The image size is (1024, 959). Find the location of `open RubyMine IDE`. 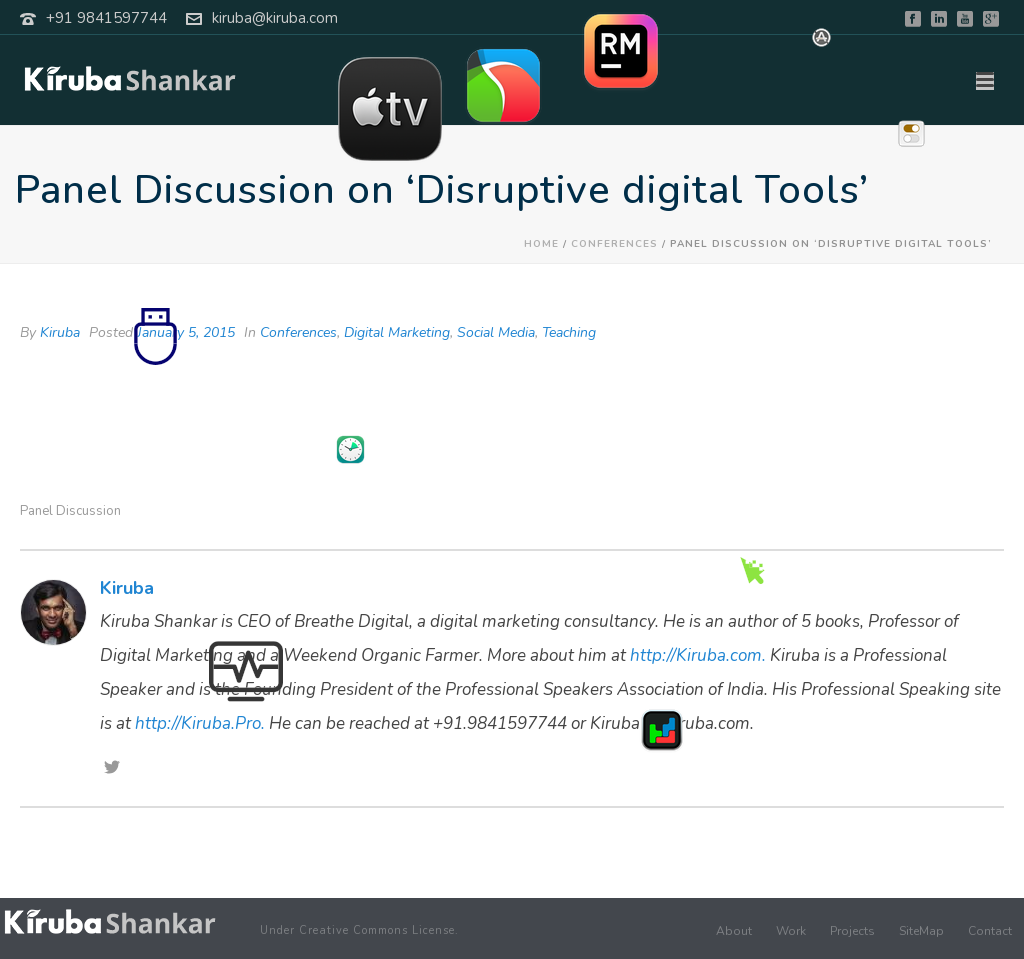

open RubyMine IDE is located at coordinates (621, 51).